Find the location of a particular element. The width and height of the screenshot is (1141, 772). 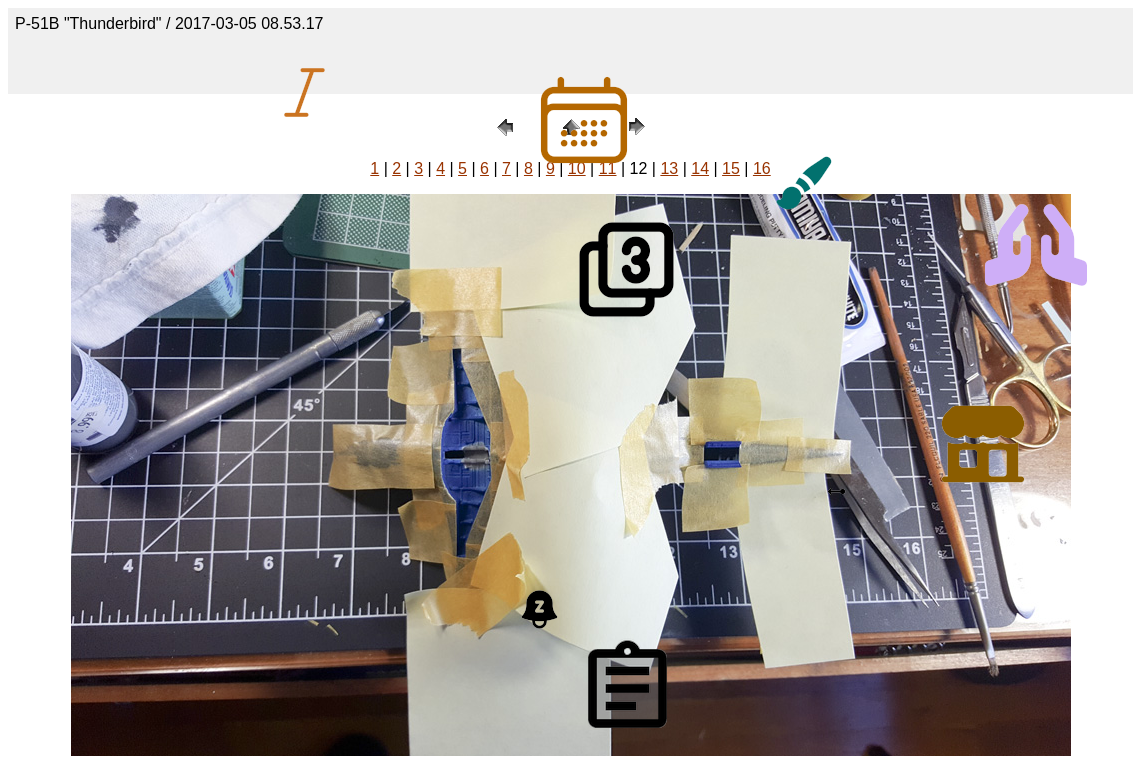

view assigned tasks or assignments is located at coordinates (627, 688).